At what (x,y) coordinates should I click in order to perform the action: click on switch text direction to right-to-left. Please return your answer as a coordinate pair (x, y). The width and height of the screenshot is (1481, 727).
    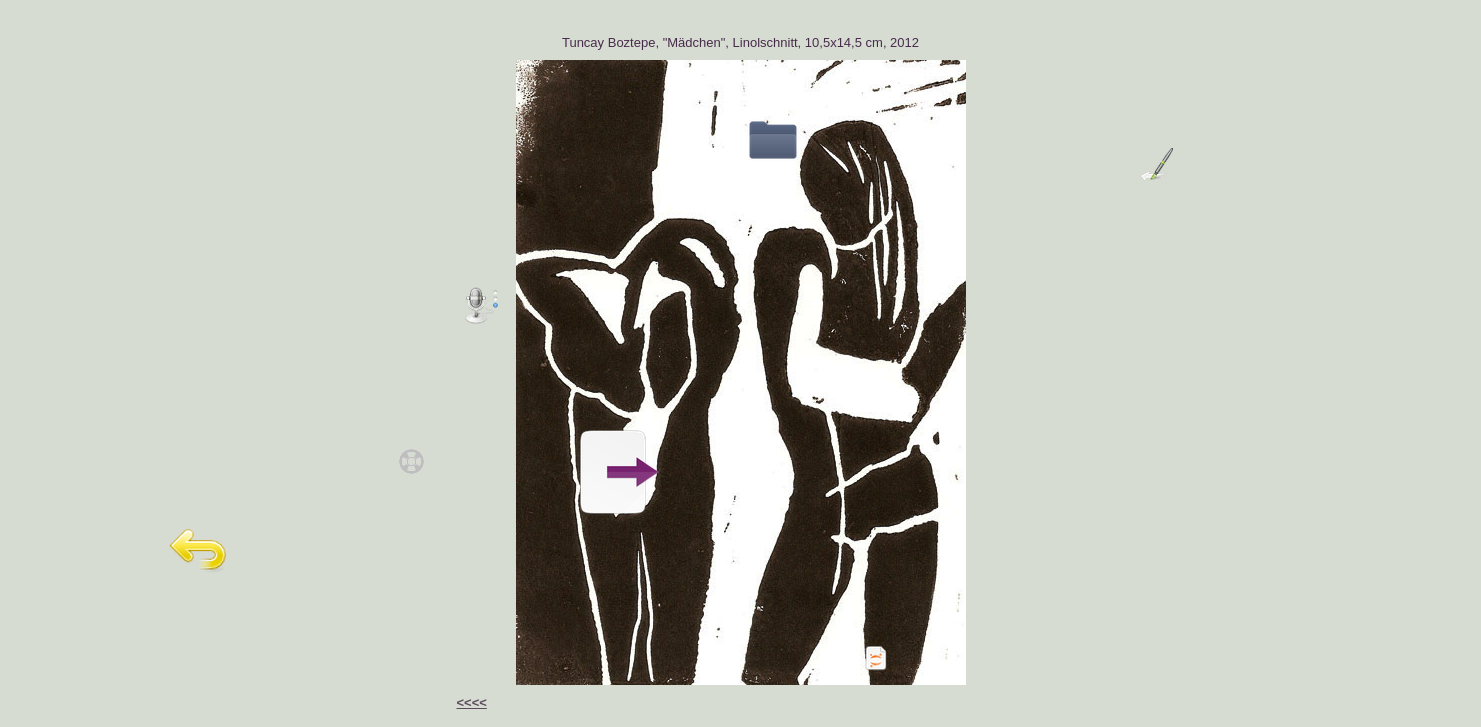
    Looking at the image, I should click on (1156, 164).